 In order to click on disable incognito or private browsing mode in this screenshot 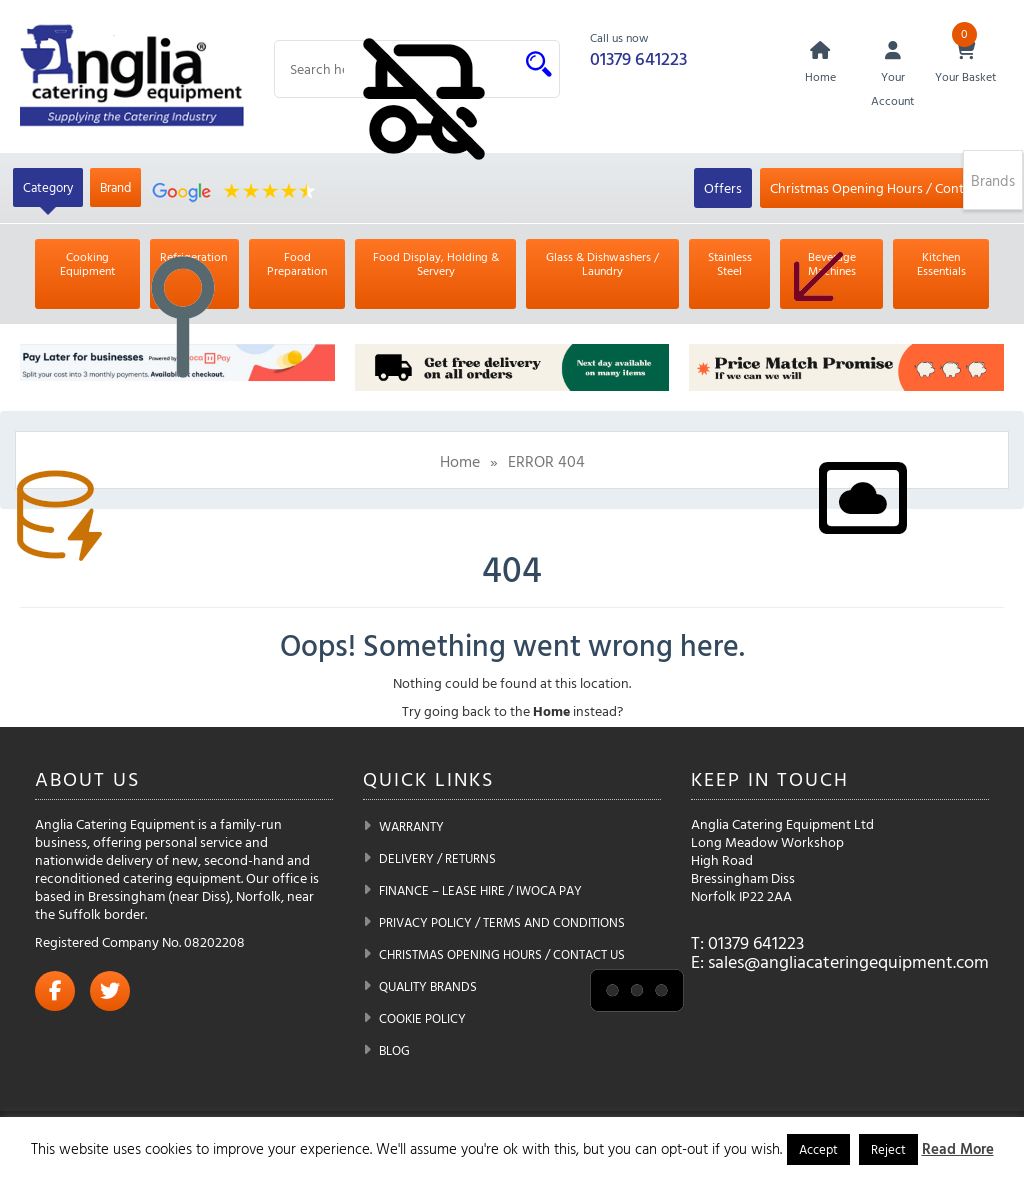, I will do `click(424, 99)`.